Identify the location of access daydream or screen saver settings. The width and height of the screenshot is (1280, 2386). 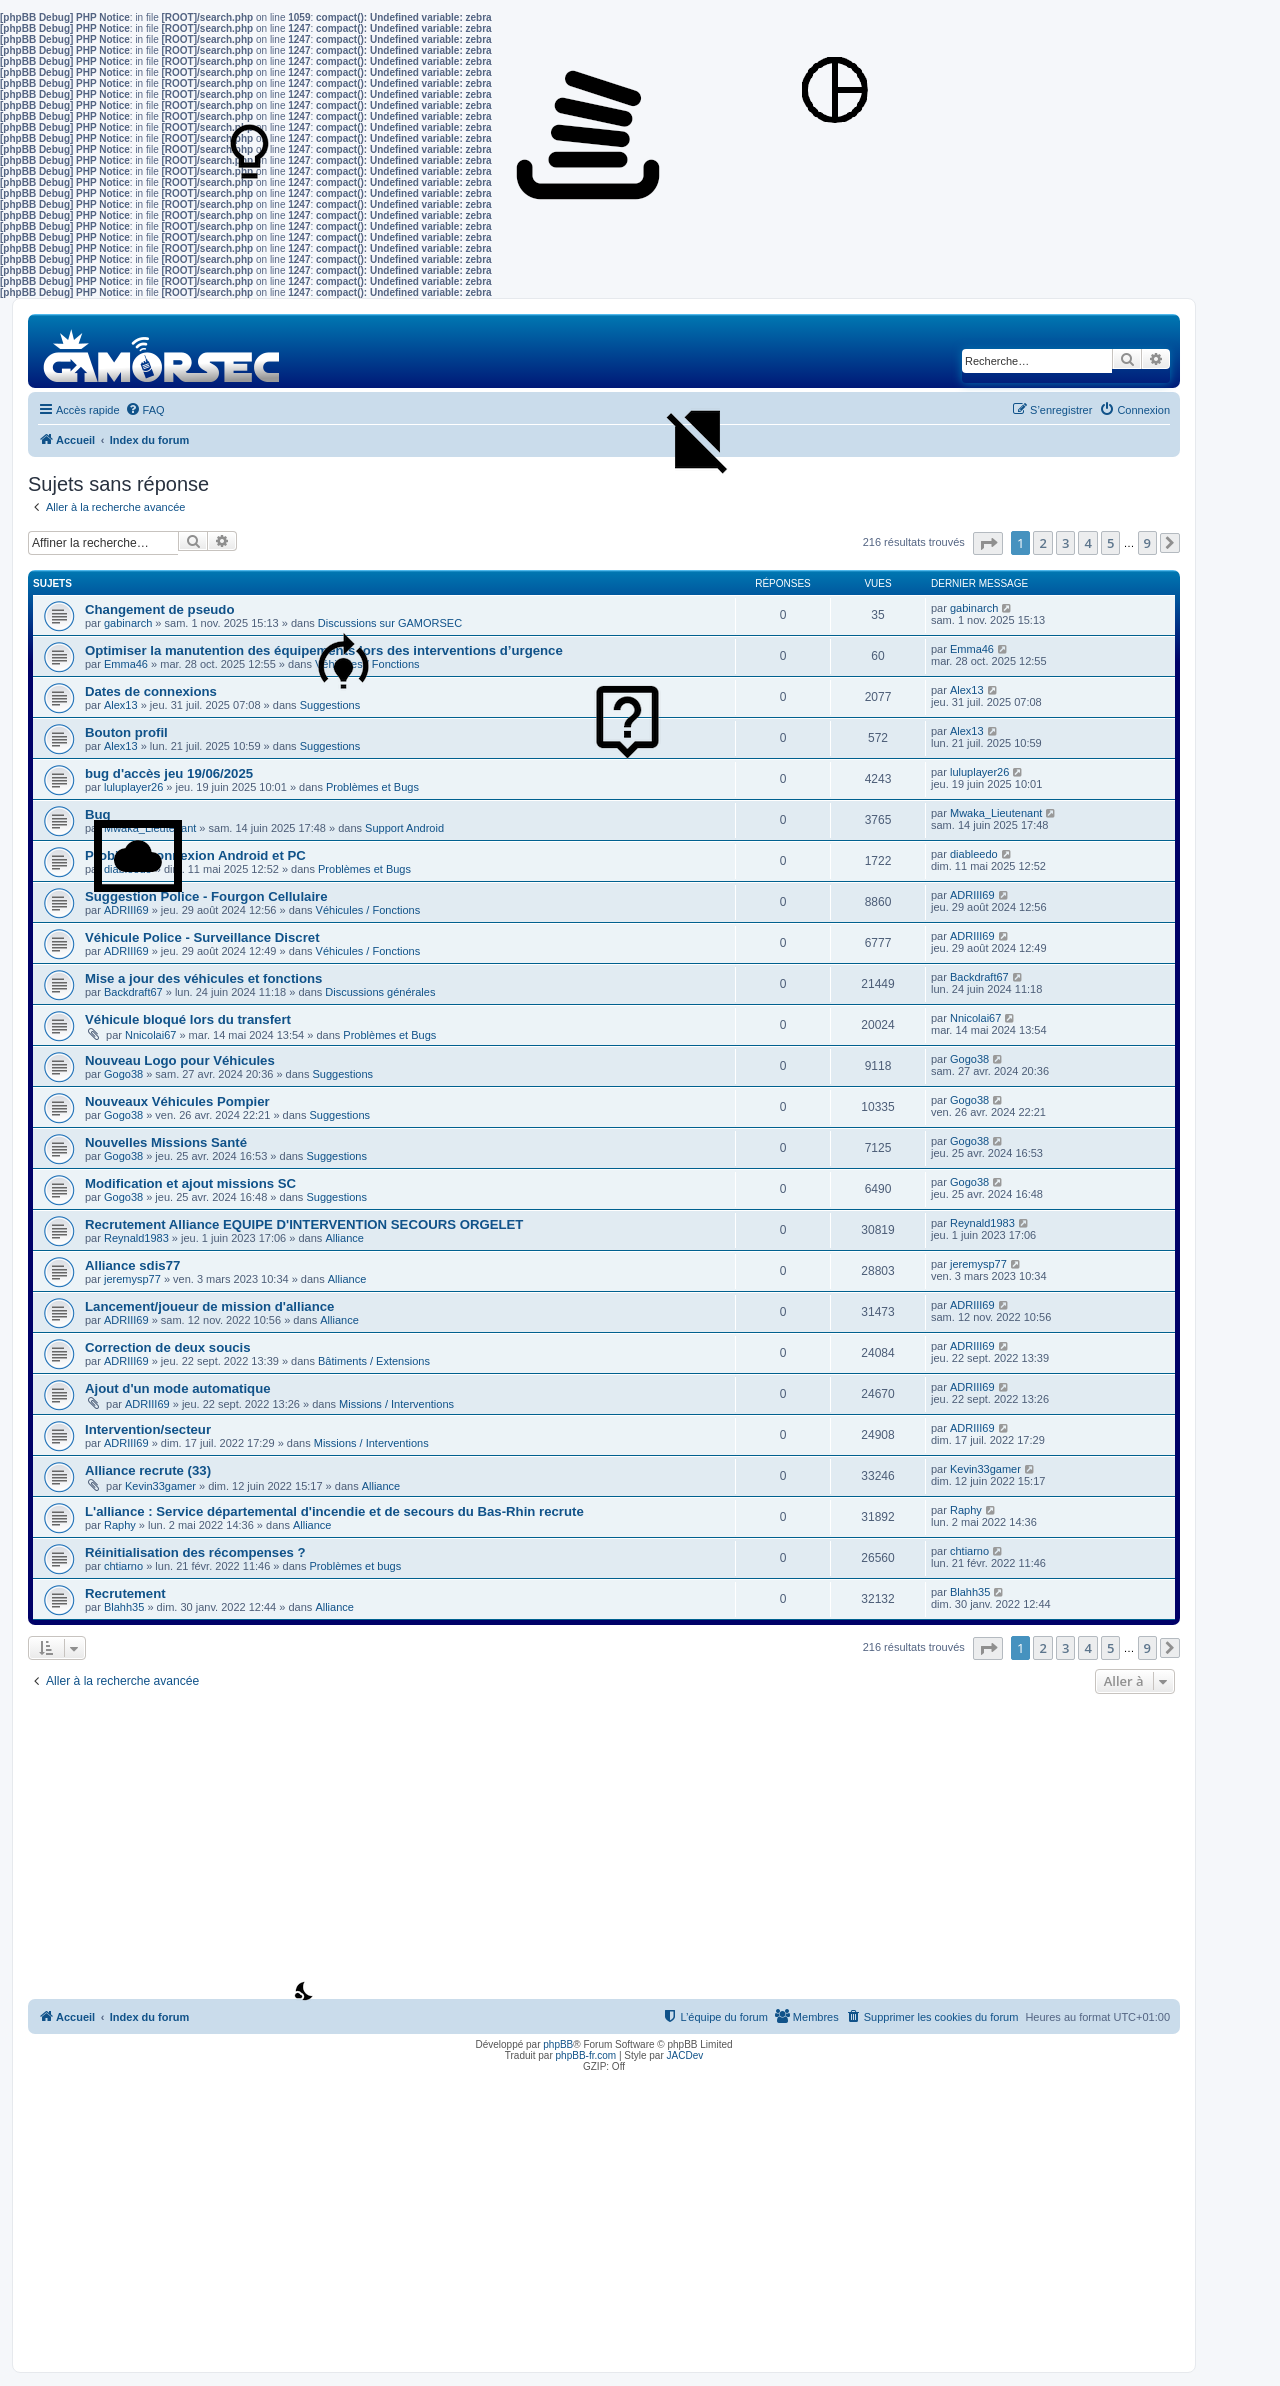
(138, 856).